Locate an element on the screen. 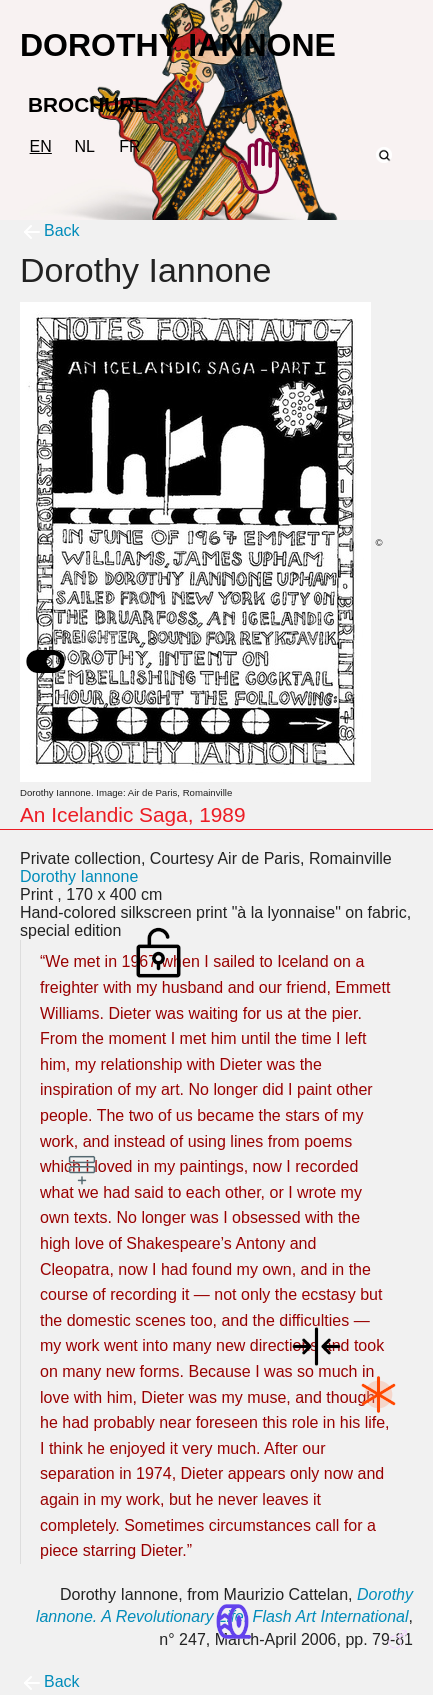 The height and width of the screenshot is (1695, 433). indicates a required field in a form is located at coordinates (378, 1394).